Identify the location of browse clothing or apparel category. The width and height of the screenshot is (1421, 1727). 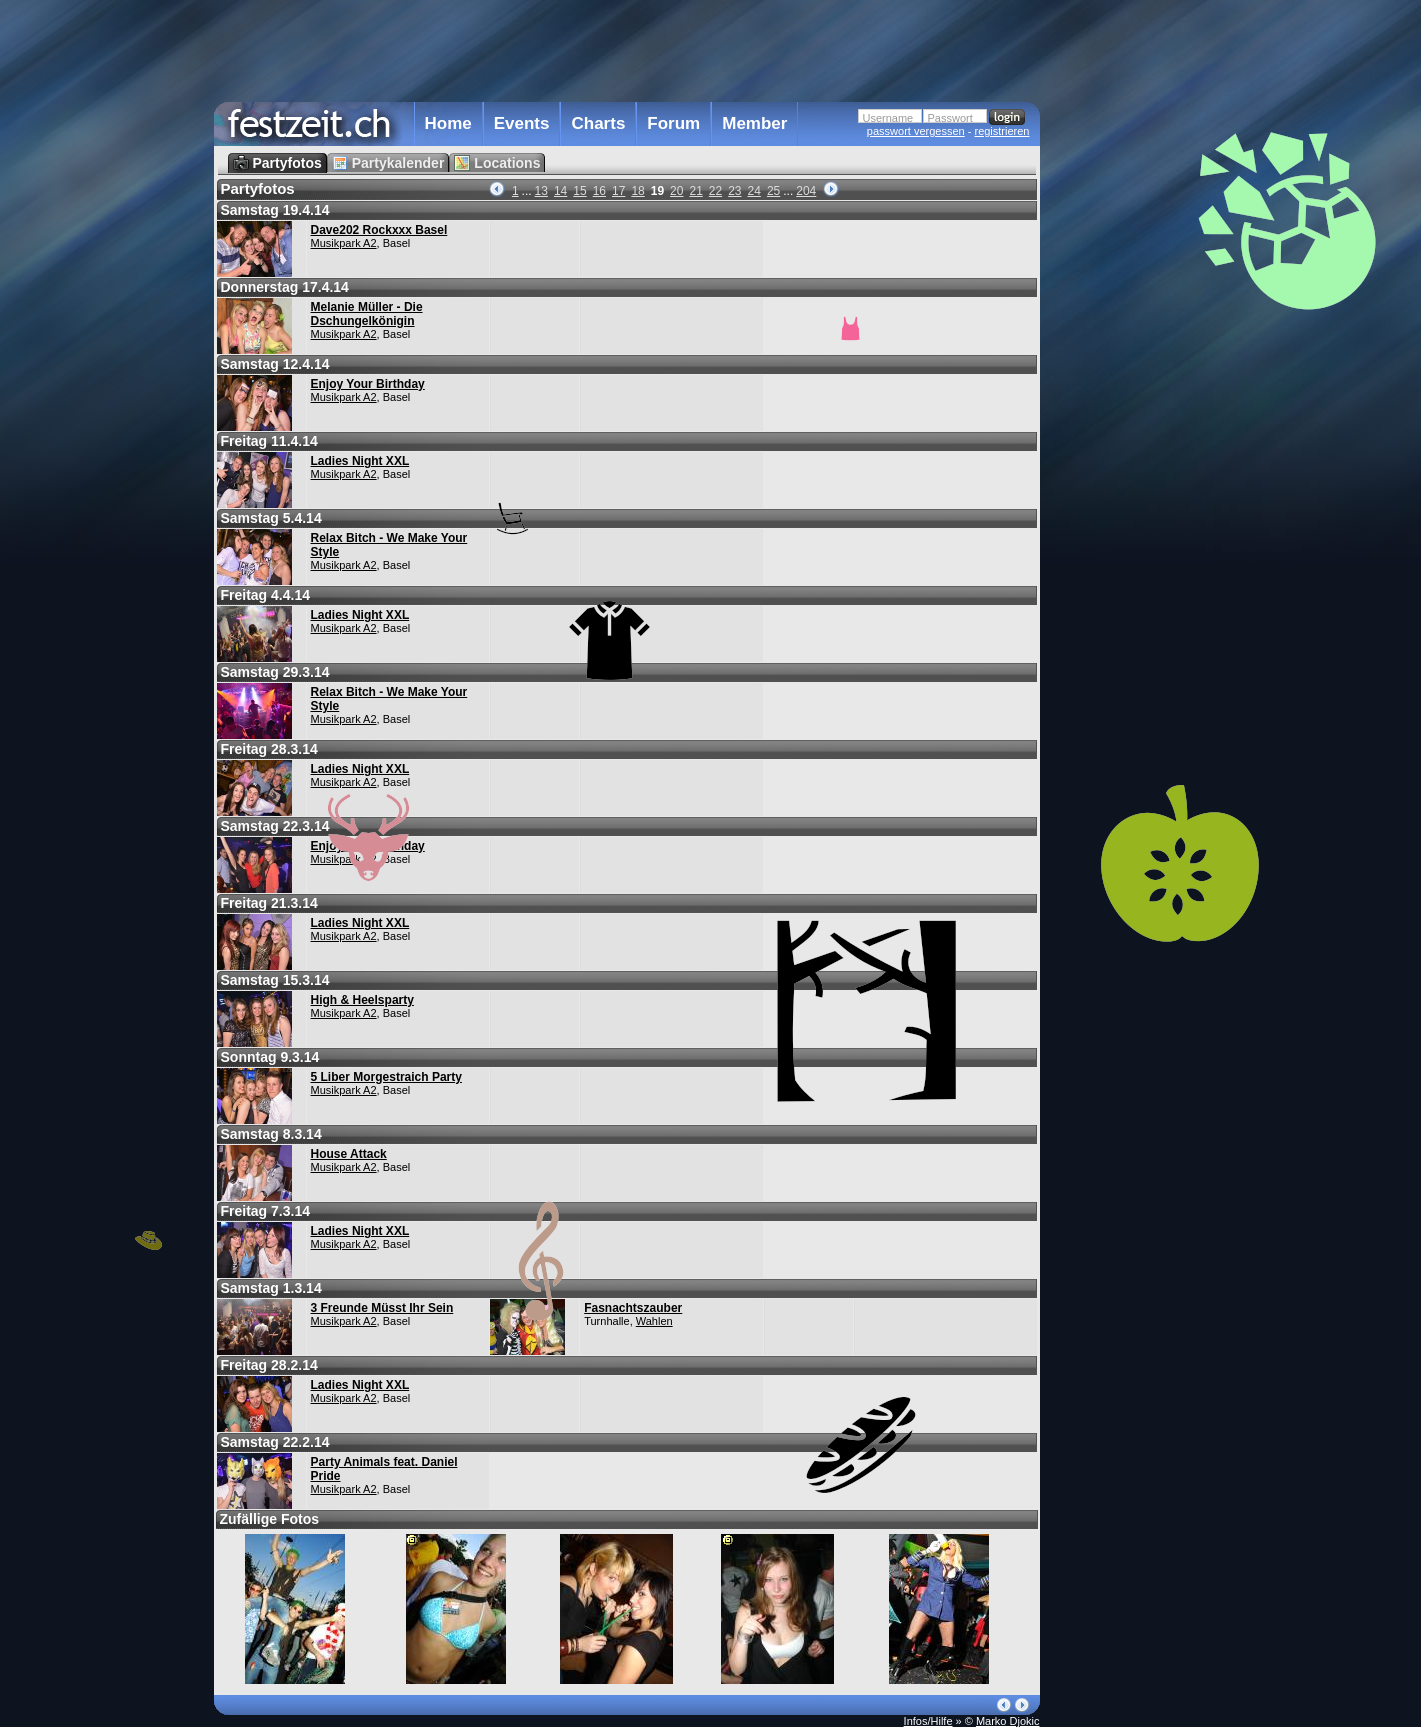
(609, 640).